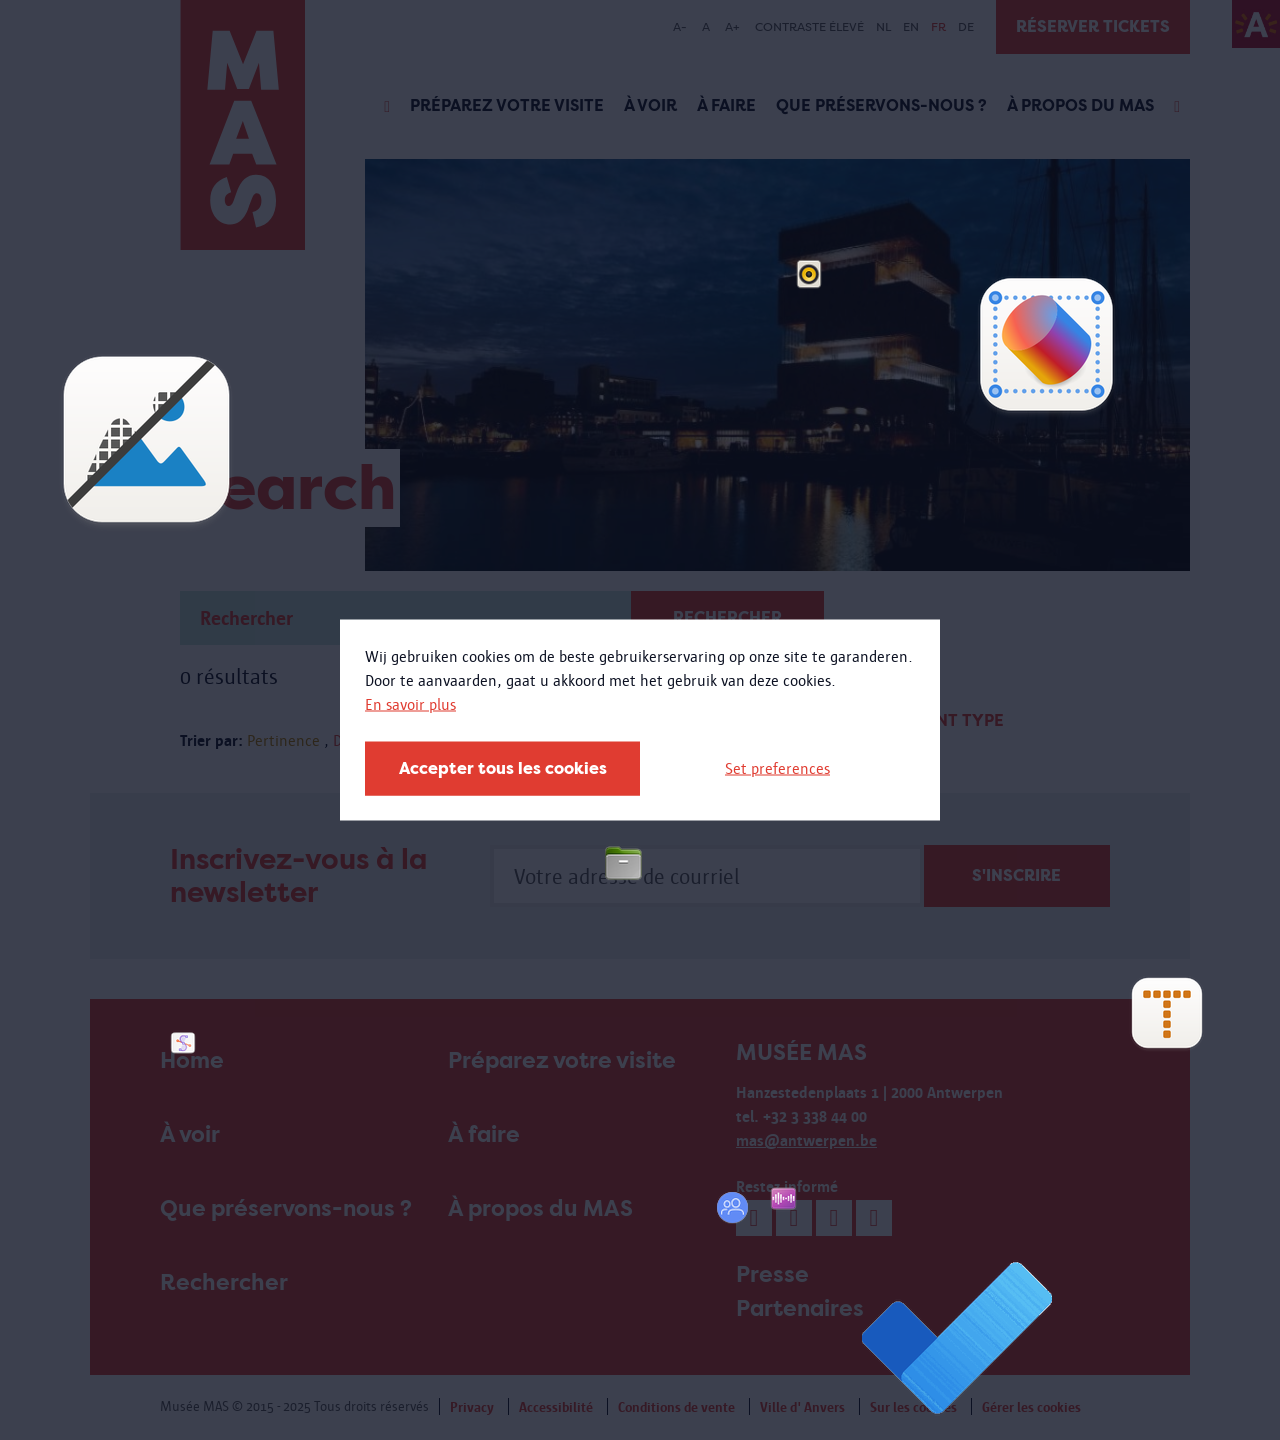 Image resolution: width=1280 pixels, height=1440 pixels. I want to click on open exhibit app for 3d model viewing, so click(1046, 344).